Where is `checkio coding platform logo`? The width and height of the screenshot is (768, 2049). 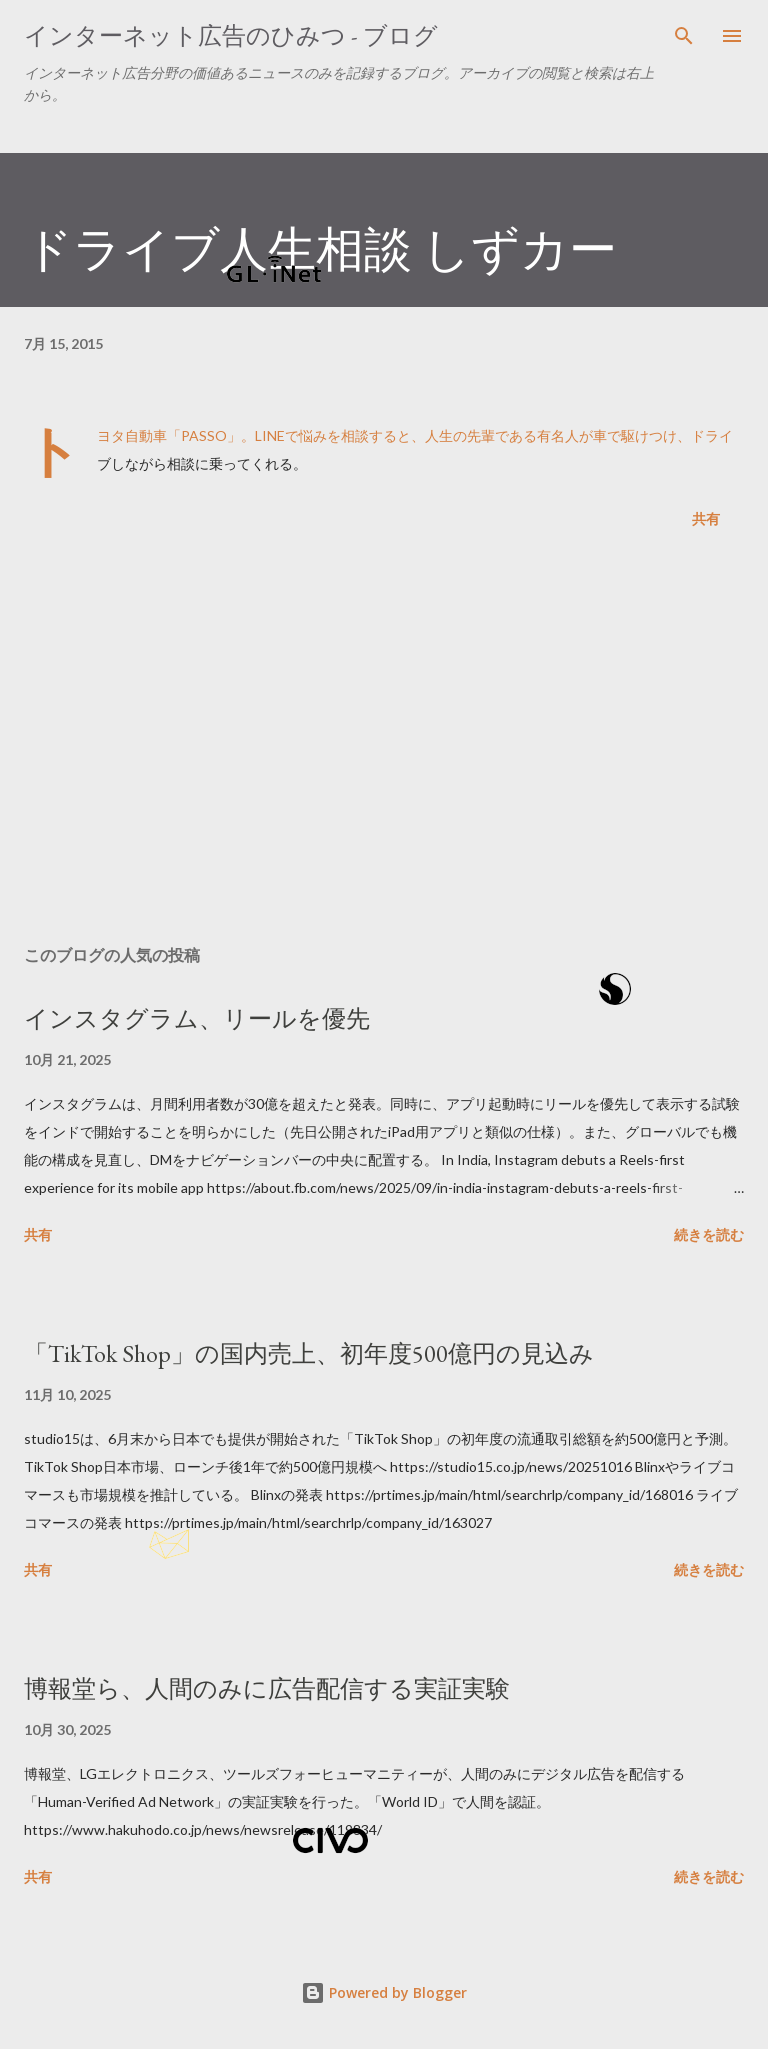 checkio coding platform logo is located at coordinates (169, 1544).